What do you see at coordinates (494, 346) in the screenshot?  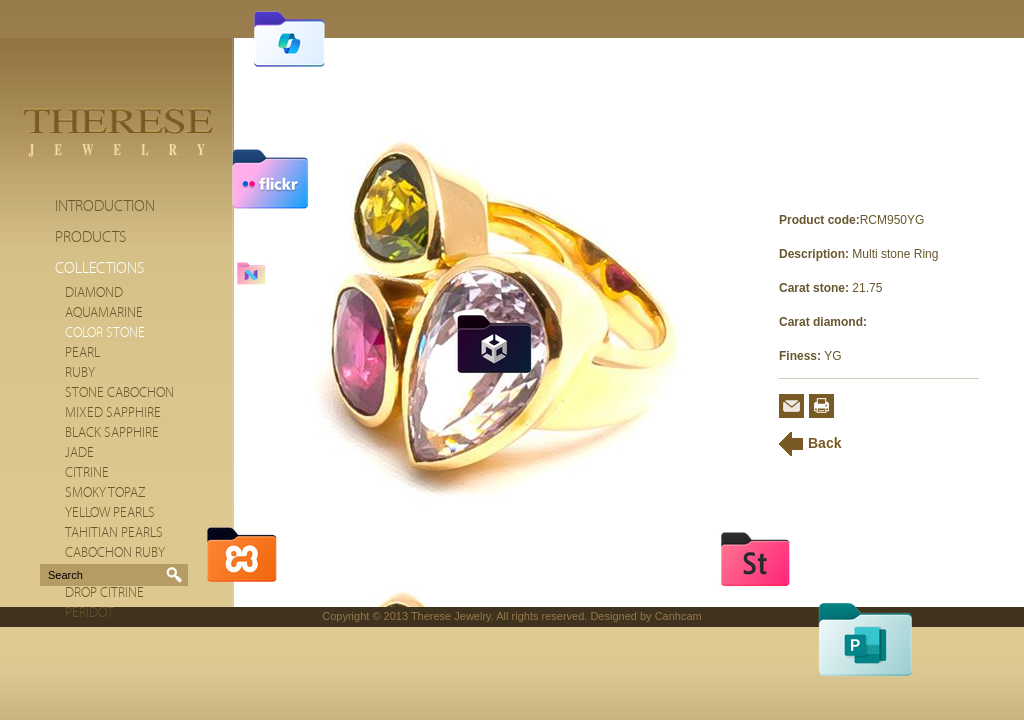 I see `open unity project files folder` at bounding box center [494, 346].